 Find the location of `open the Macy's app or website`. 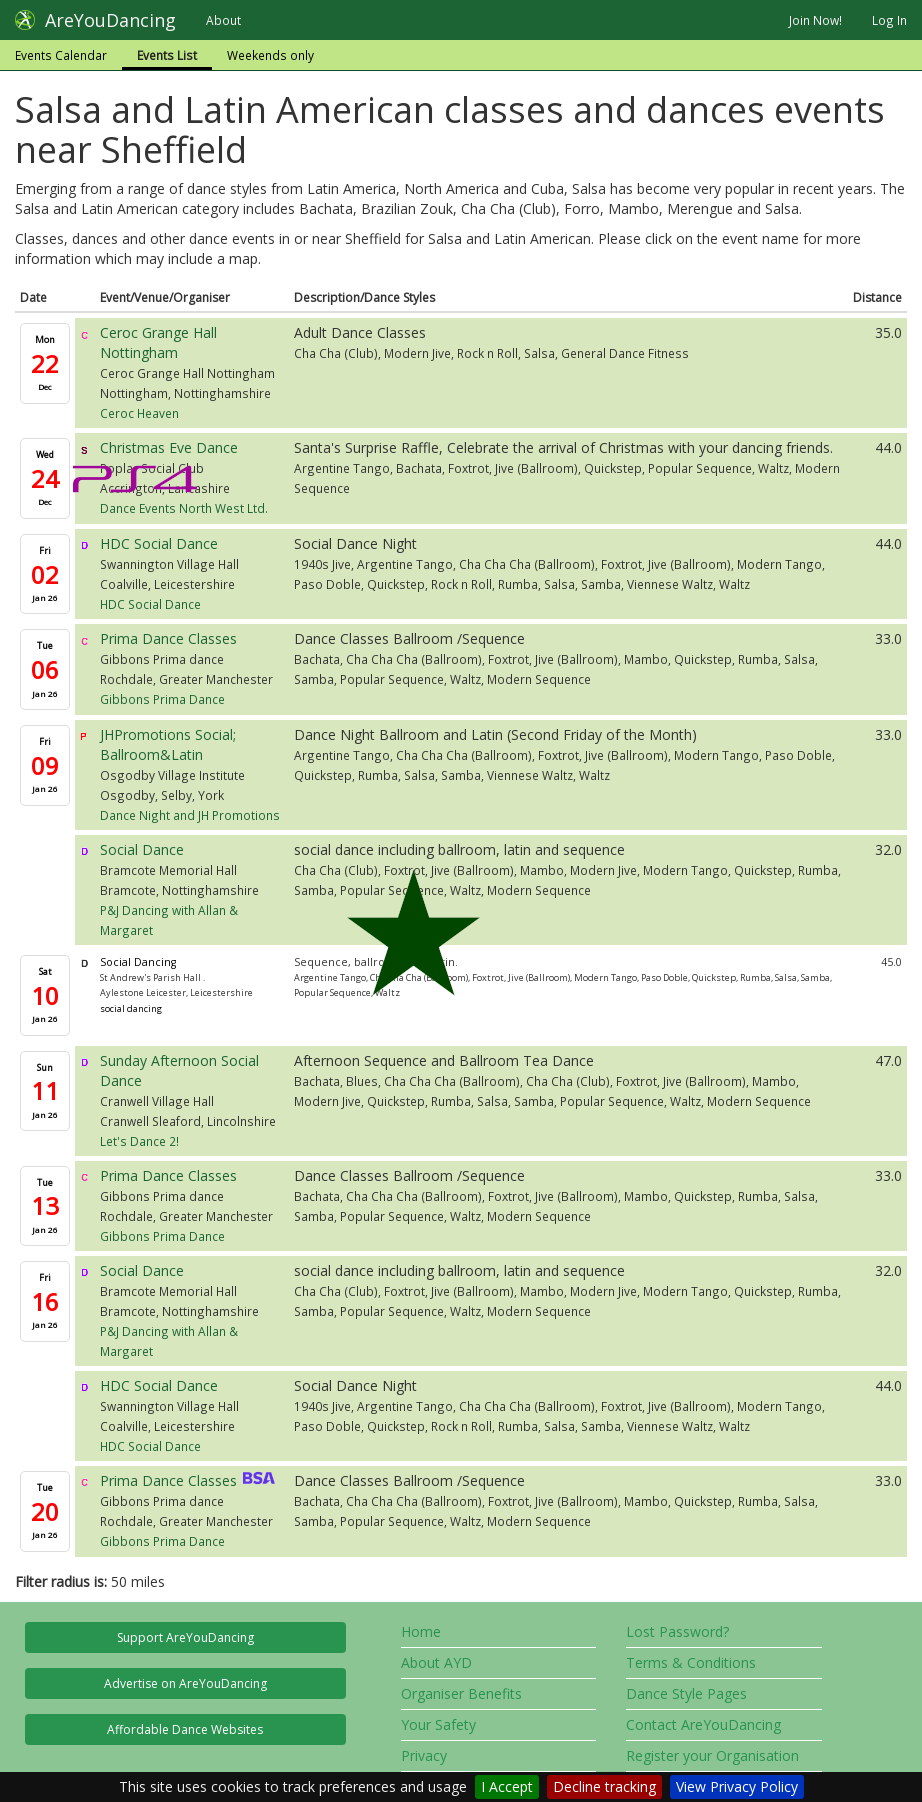

open the Macy's app or website is located at coordinates (413, 932).